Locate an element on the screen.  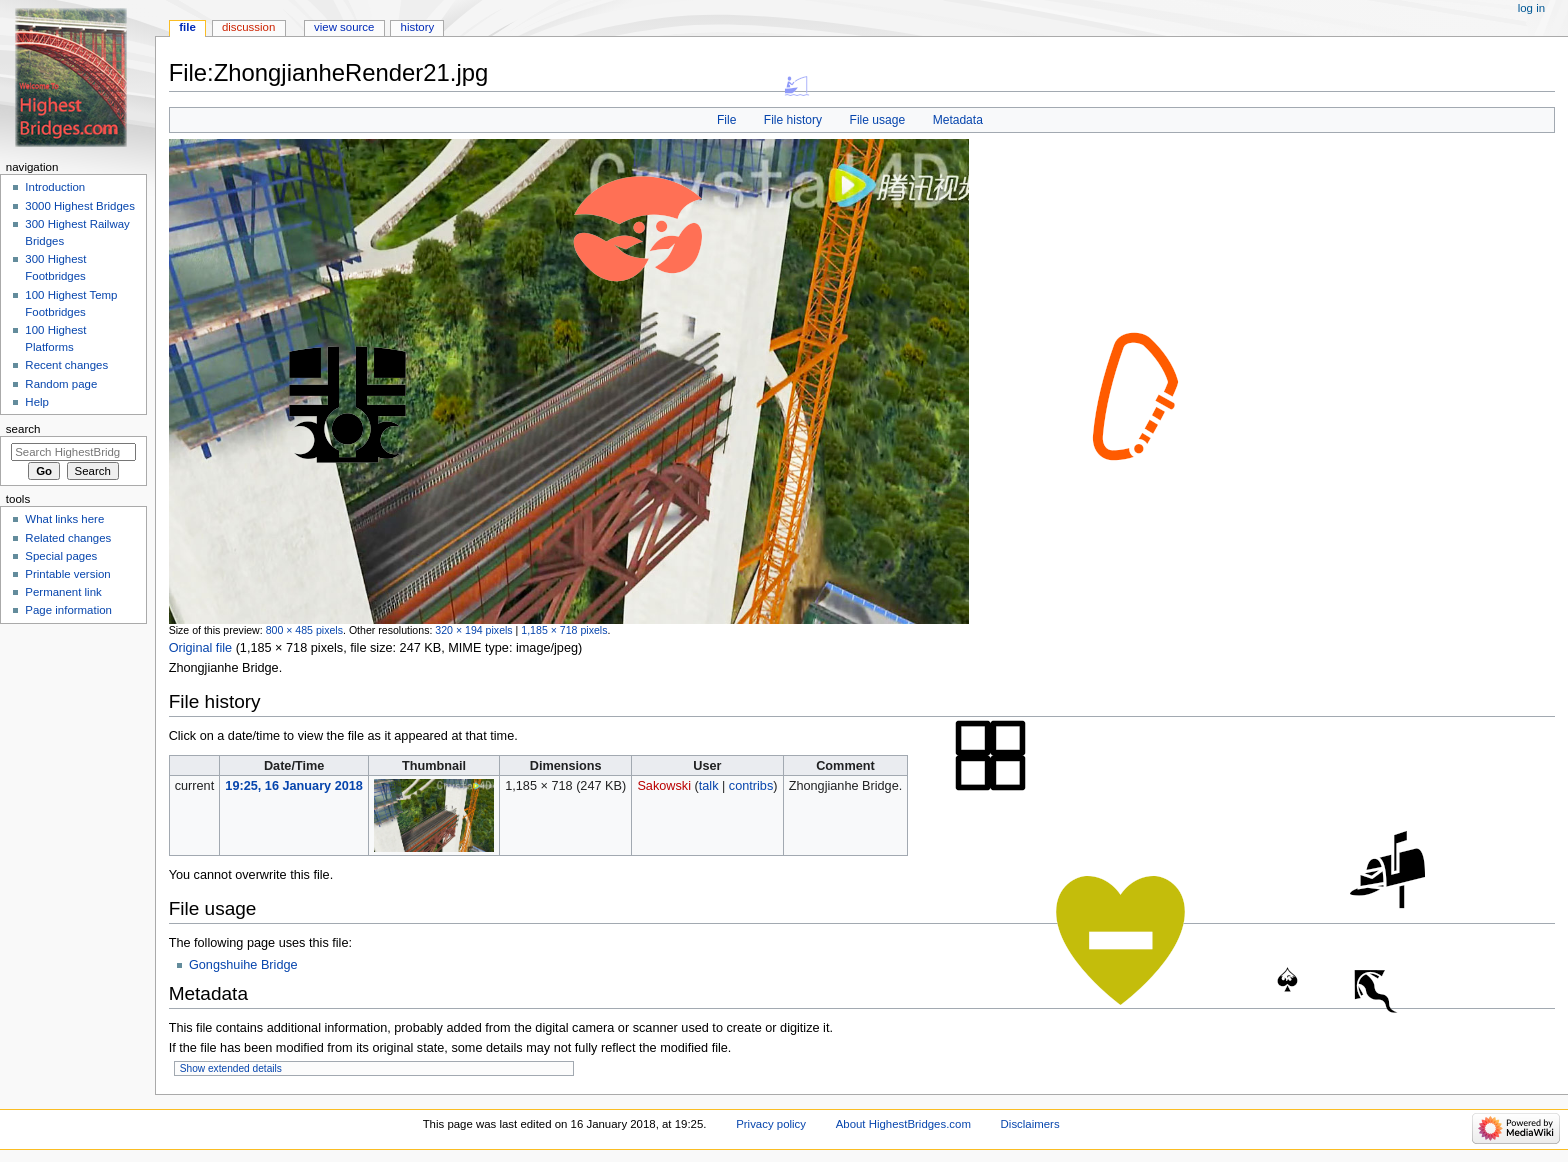
place a brick or building block is located at coordinates (990, 755).